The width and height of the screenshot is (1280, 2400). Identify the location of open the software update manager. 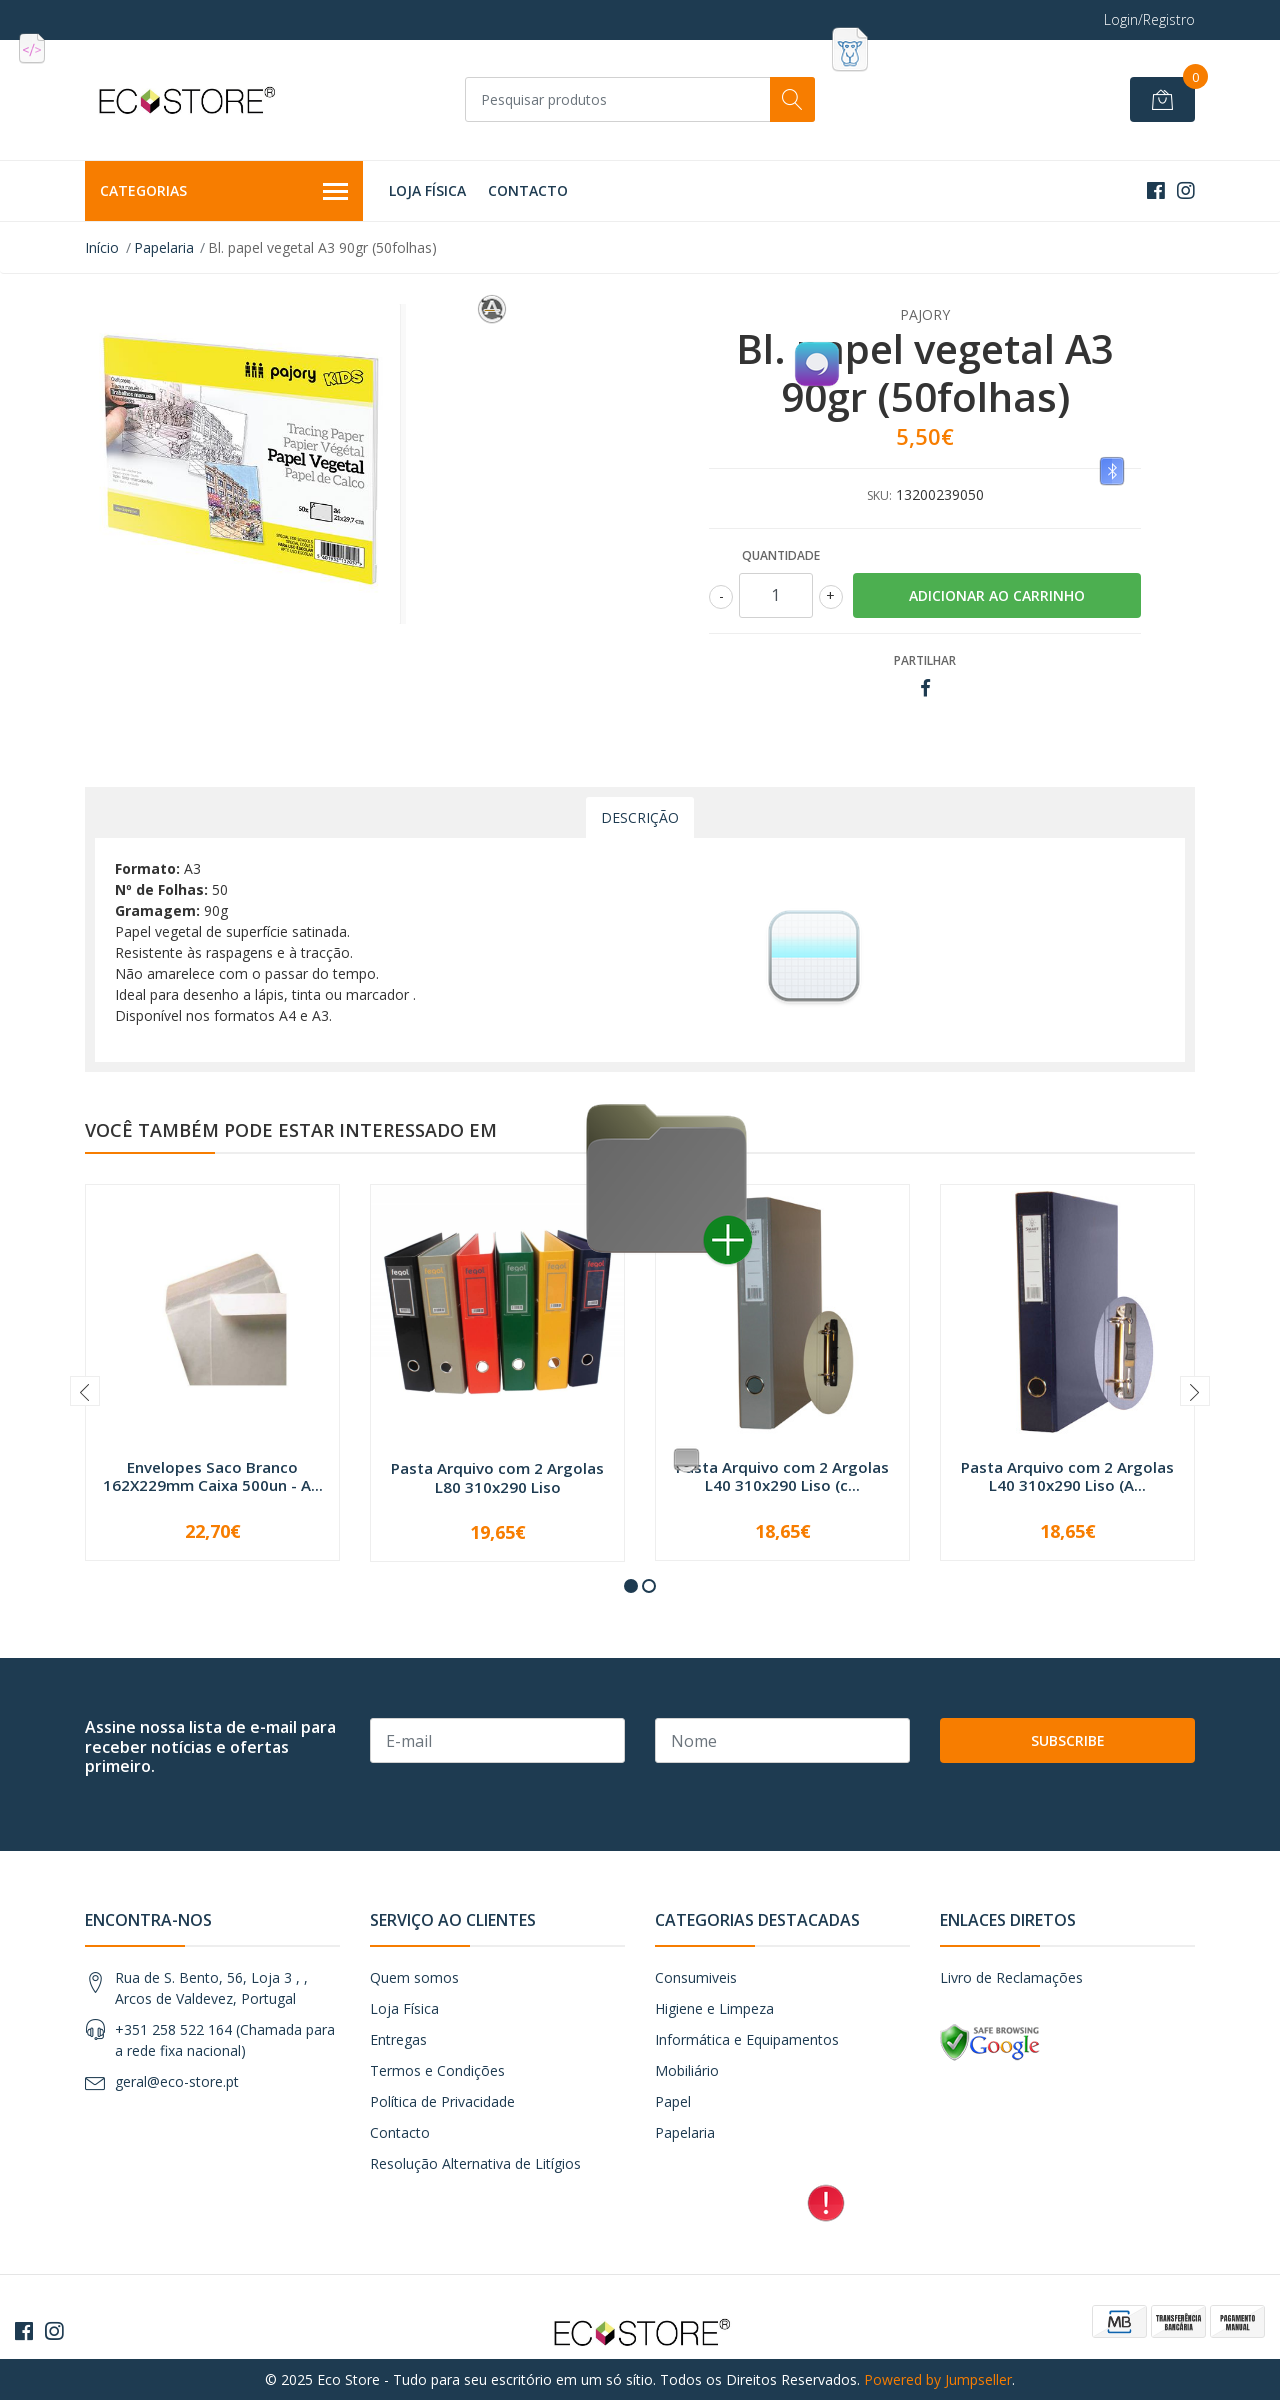
(492, 309).